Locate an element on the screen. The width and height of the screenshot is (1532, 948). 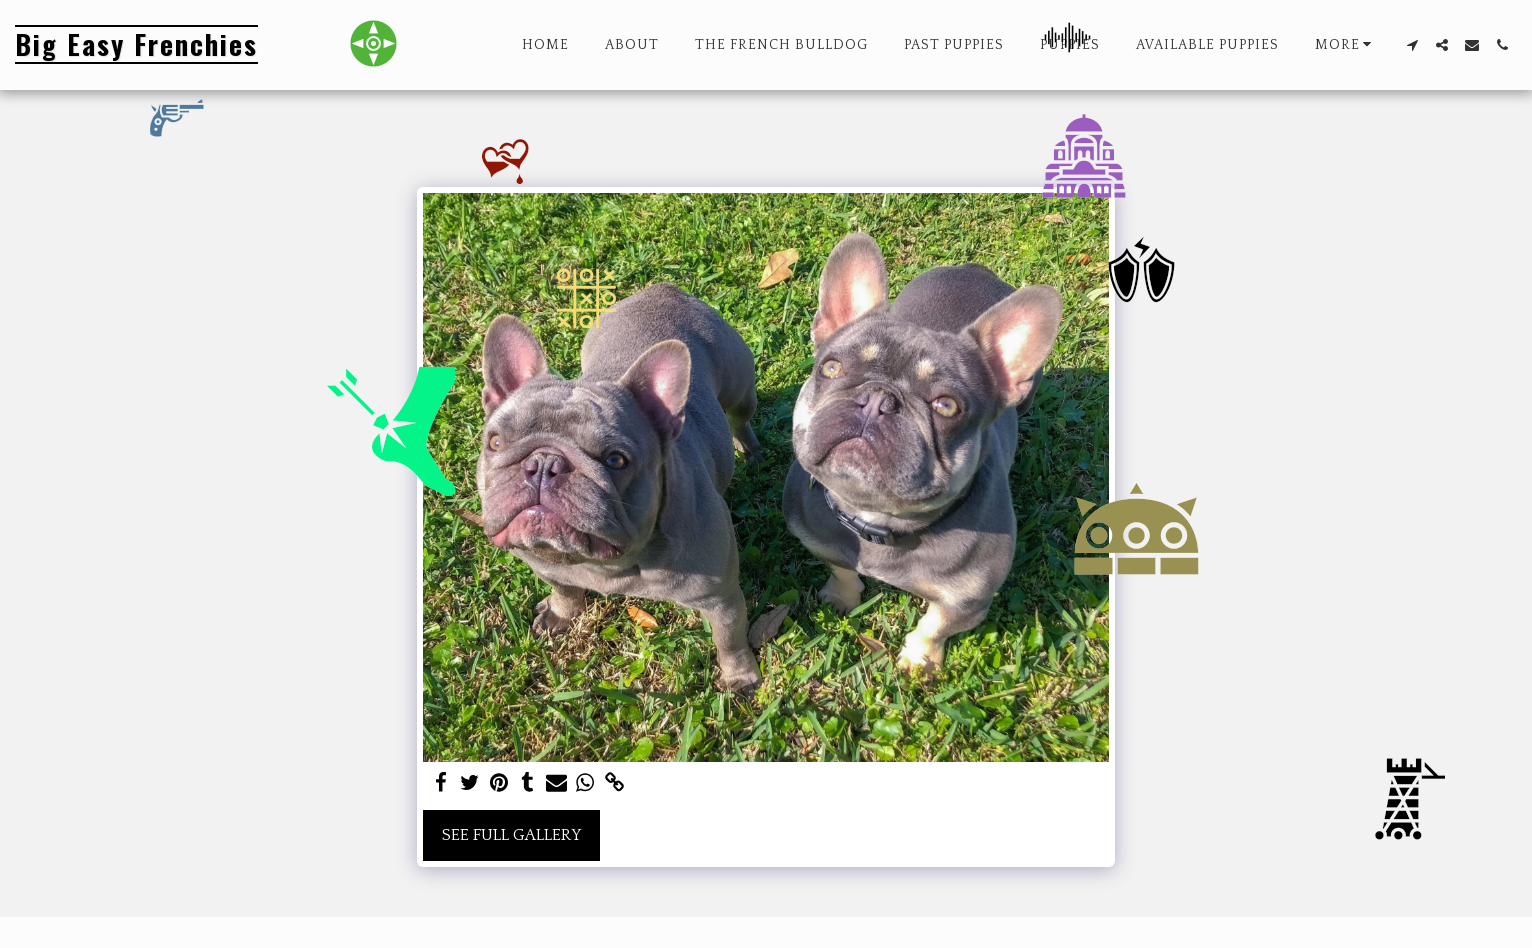
view historical or religious landmarks is located at coordinates (1084, 156).